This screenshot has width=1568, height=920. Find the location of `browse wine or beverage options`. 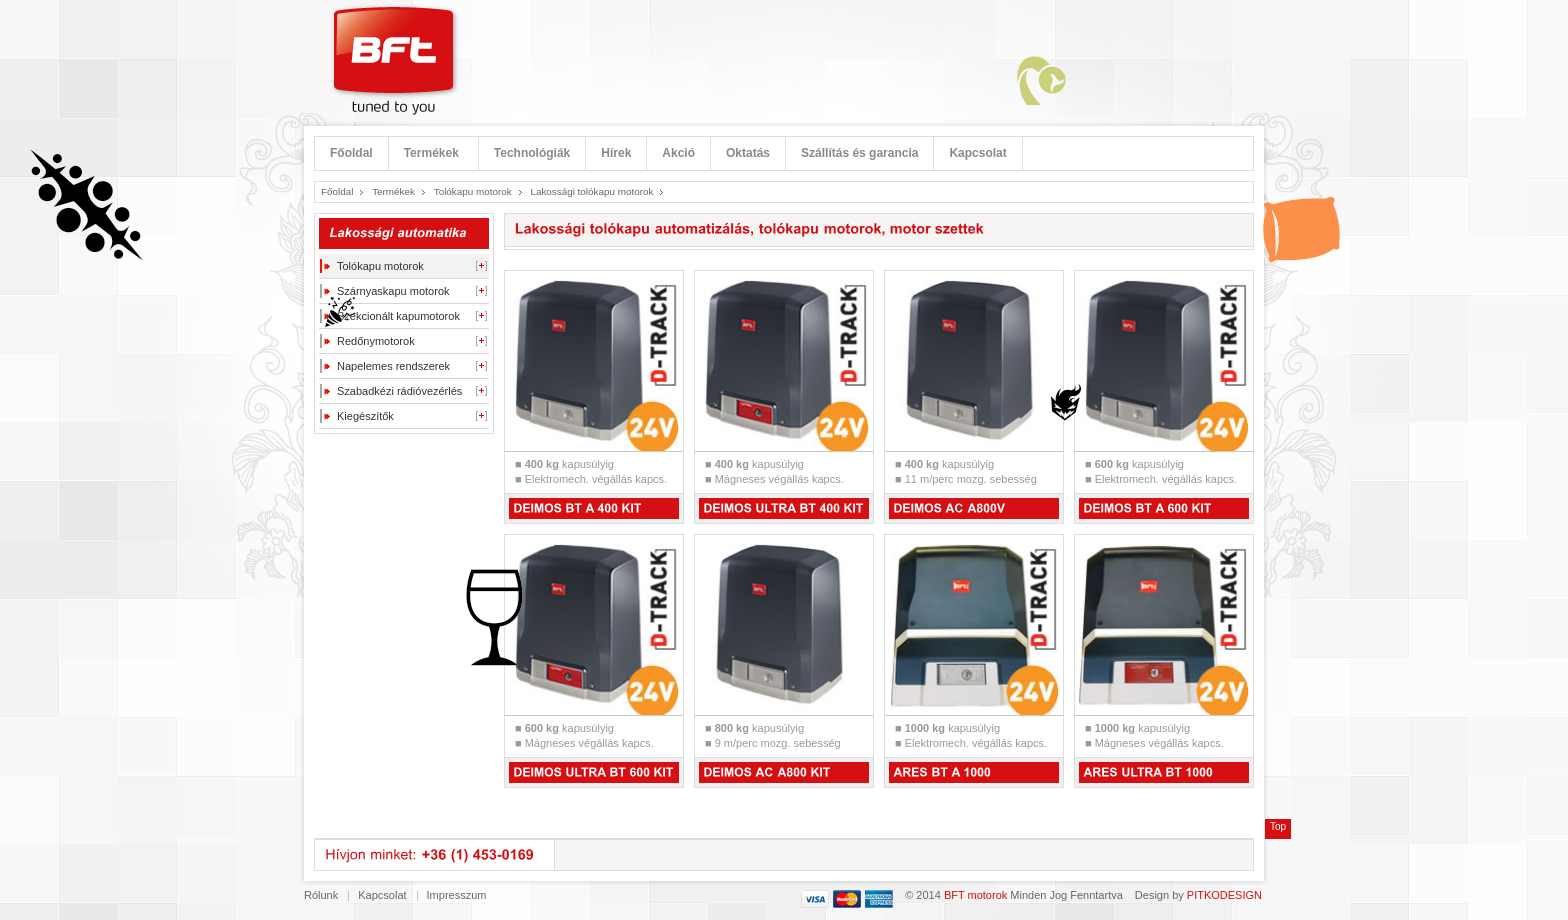

browse wine or beverage options is located at coordinates (494, 617).